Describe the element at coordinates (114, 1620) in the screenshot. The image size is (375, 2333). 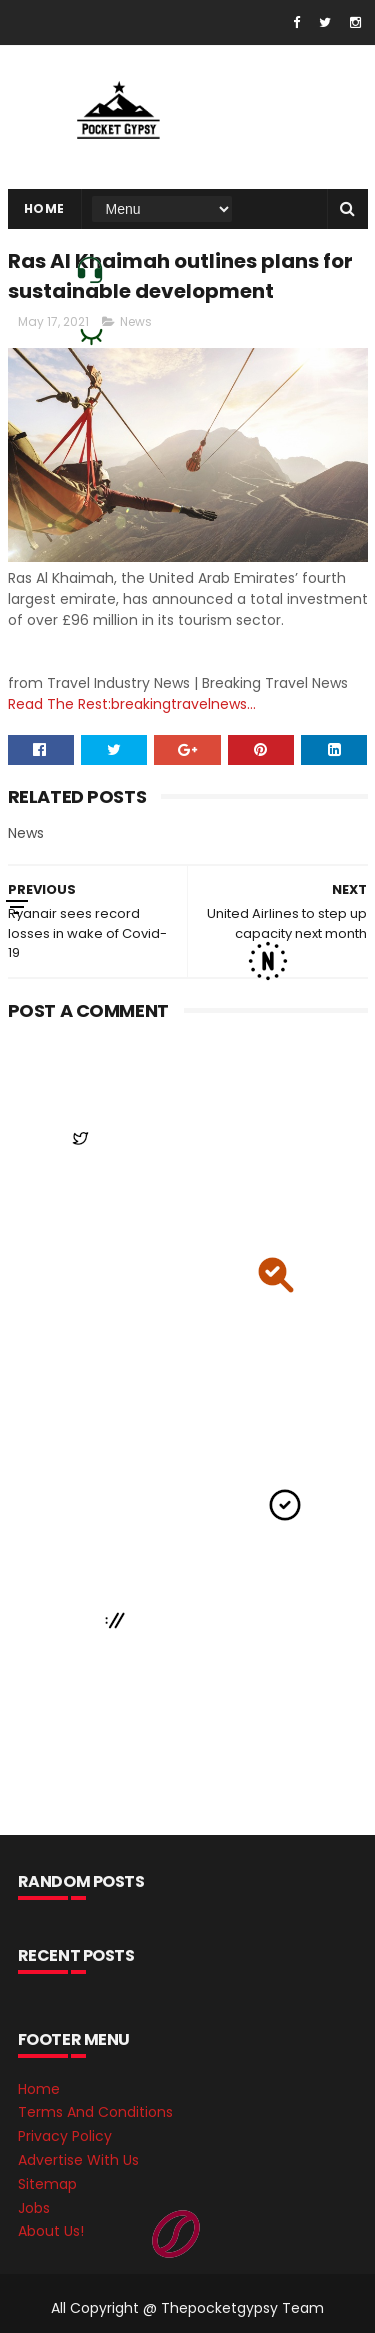
I see `view protocol or connection settings` at that location.